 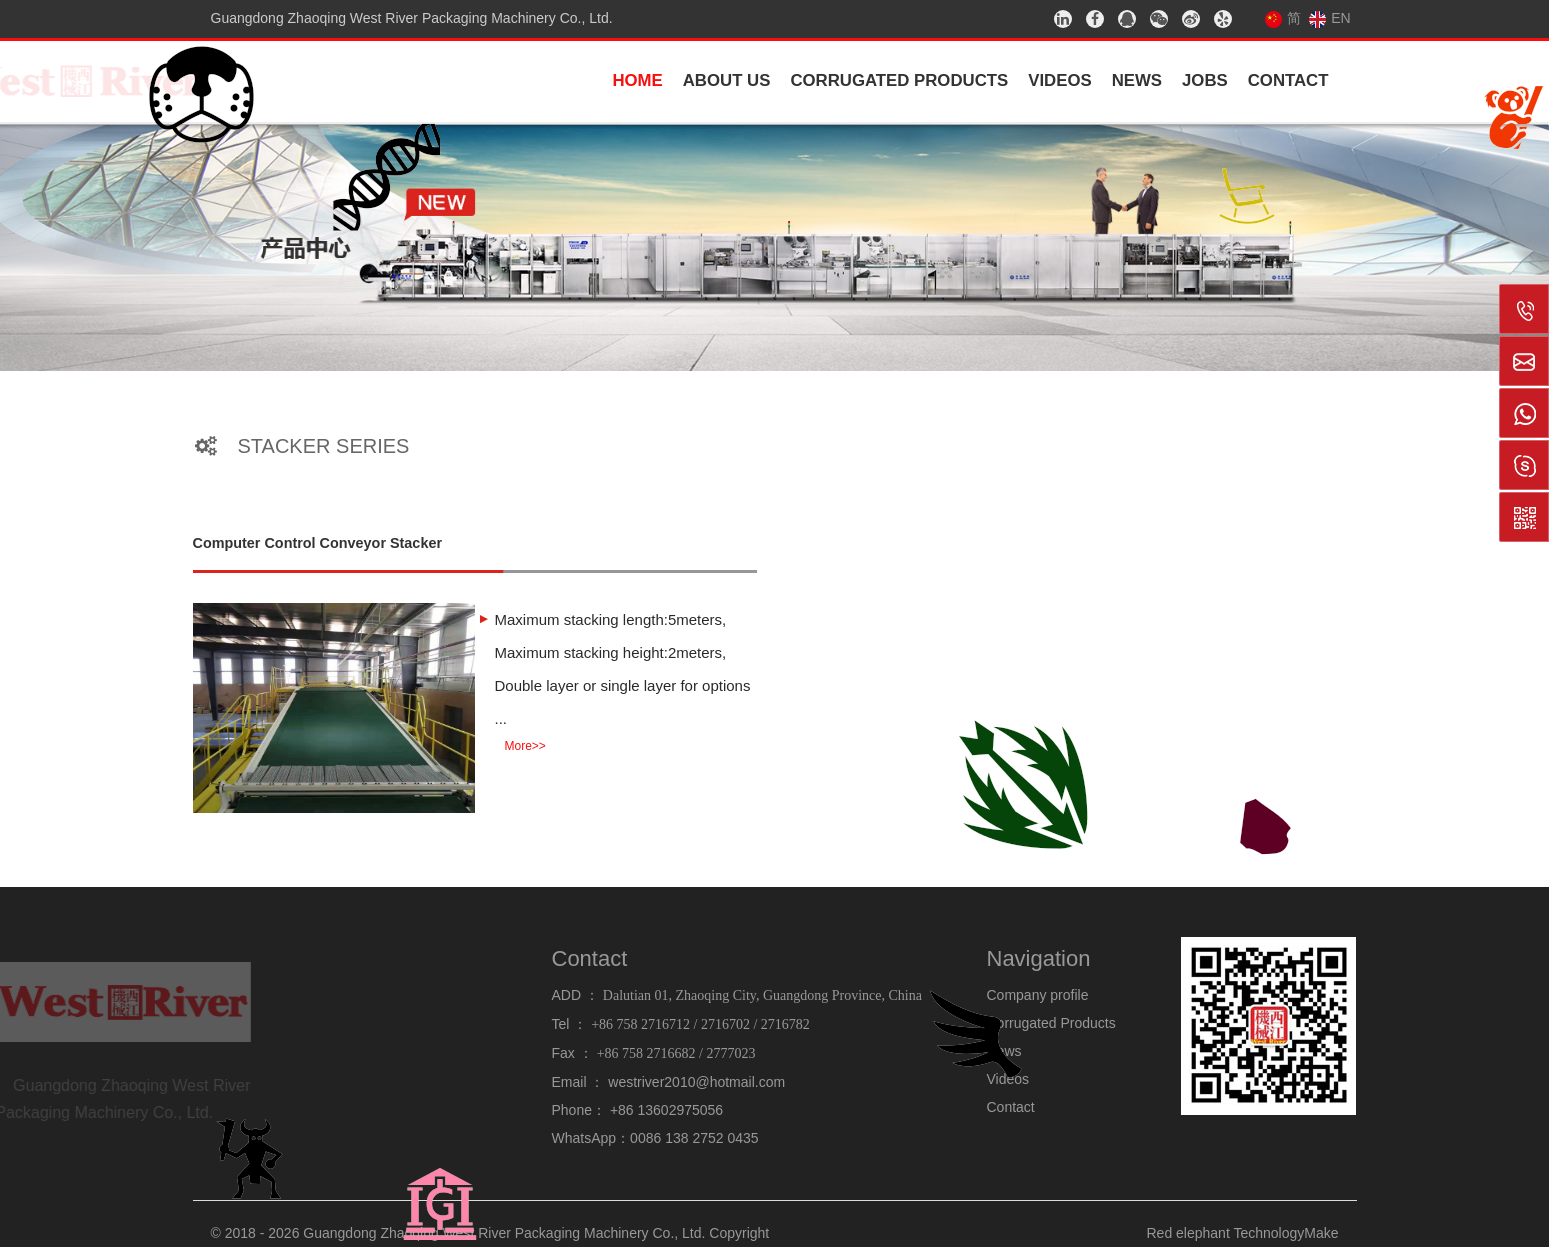 What do you see at coordinates (1247, 196) in the screenshot?
I see `browse furniture or home decor items` at bounding box center [1247, 196].